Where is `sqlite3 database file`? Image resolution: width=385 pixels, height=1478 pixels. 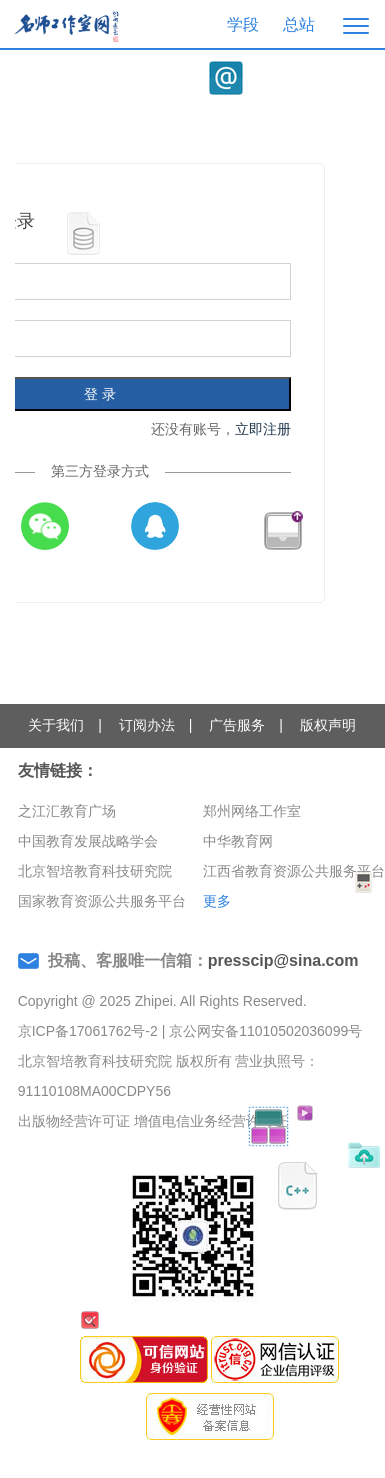
sqlite3 database file is located at coordinates (83, 233).